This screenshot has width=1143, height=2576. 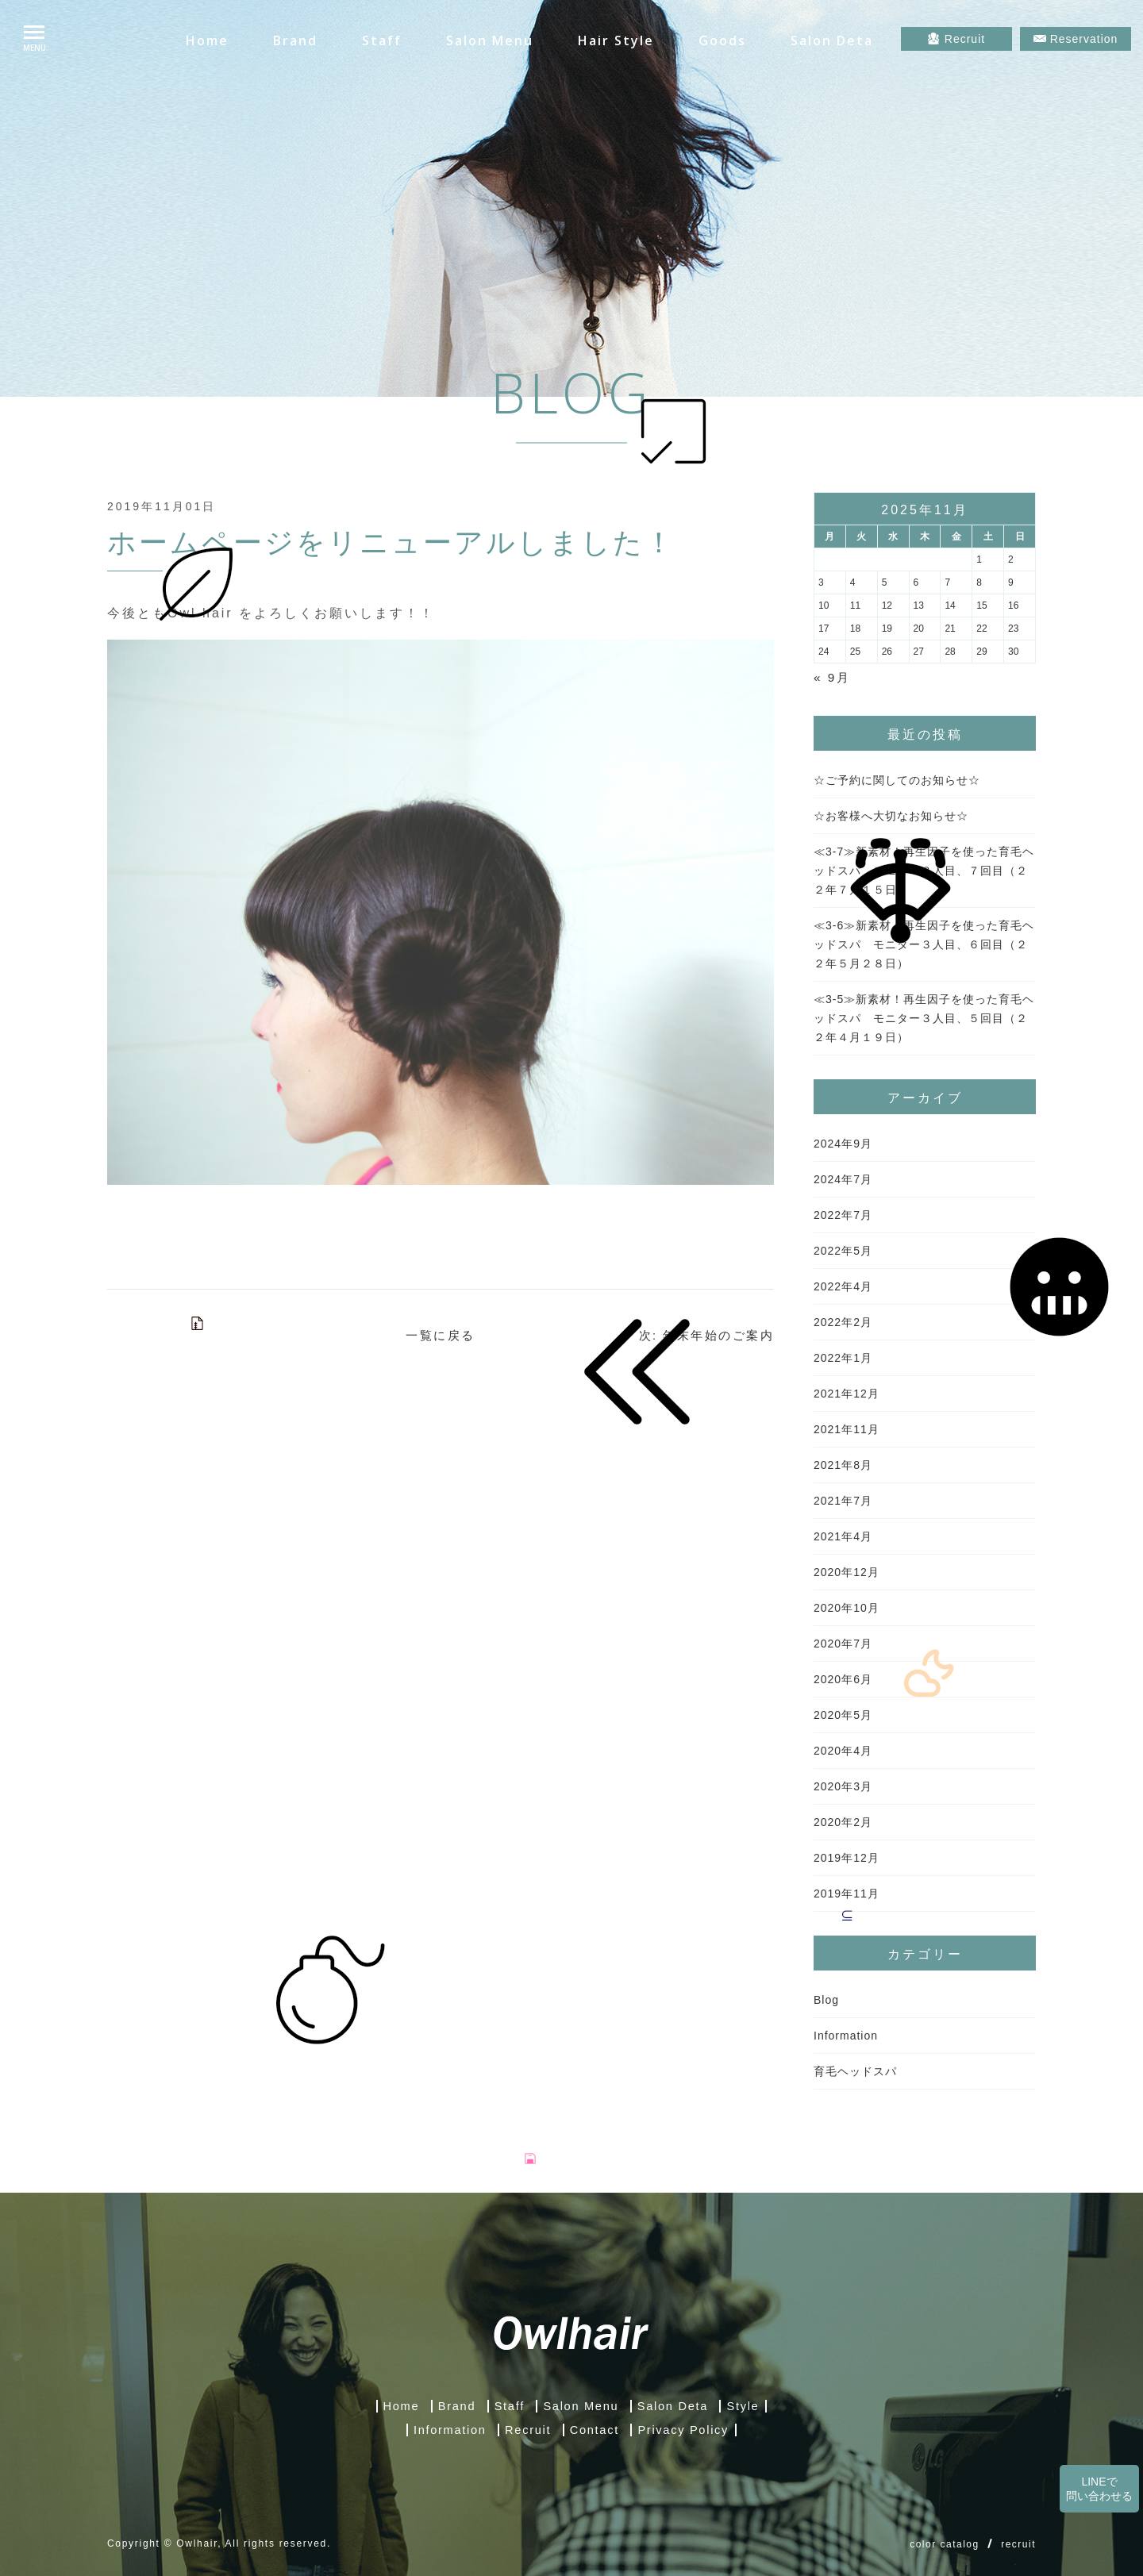 I want to click on save current file or document, so click(x=530, y=2159).